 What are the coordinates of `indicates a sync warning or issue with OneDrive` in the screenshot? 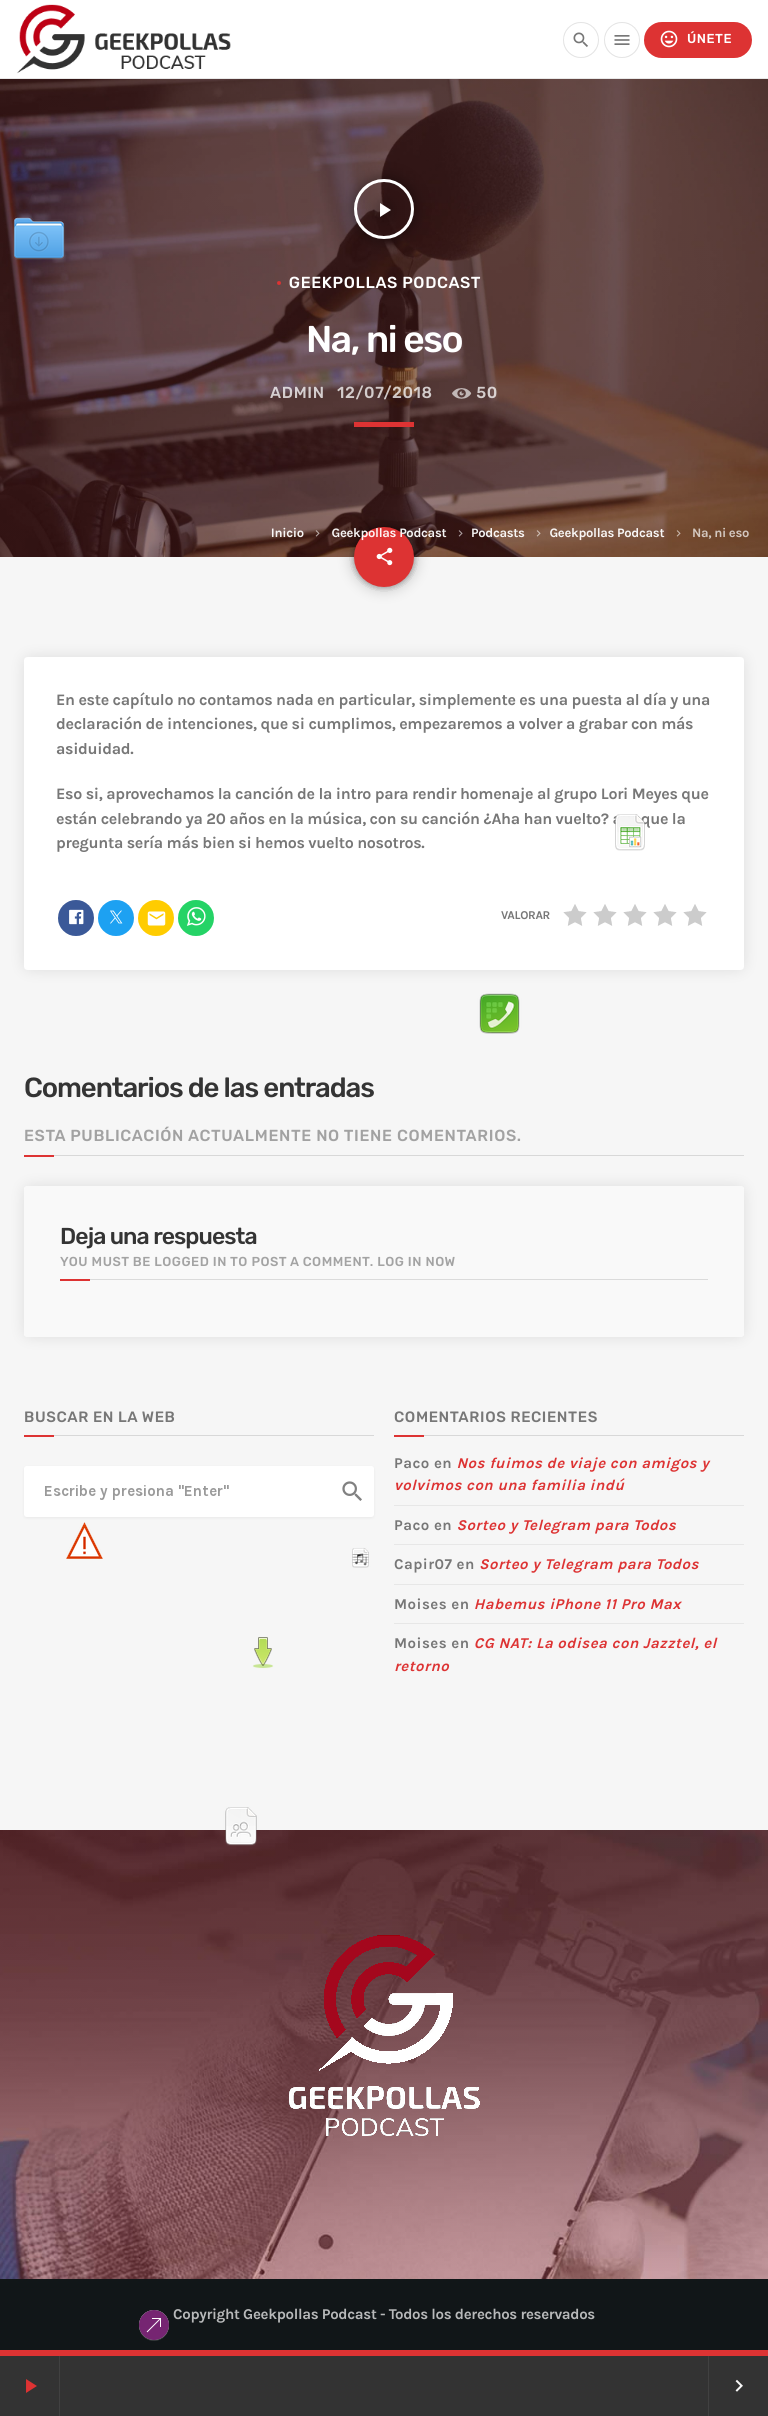 It's located at (84, 1540).